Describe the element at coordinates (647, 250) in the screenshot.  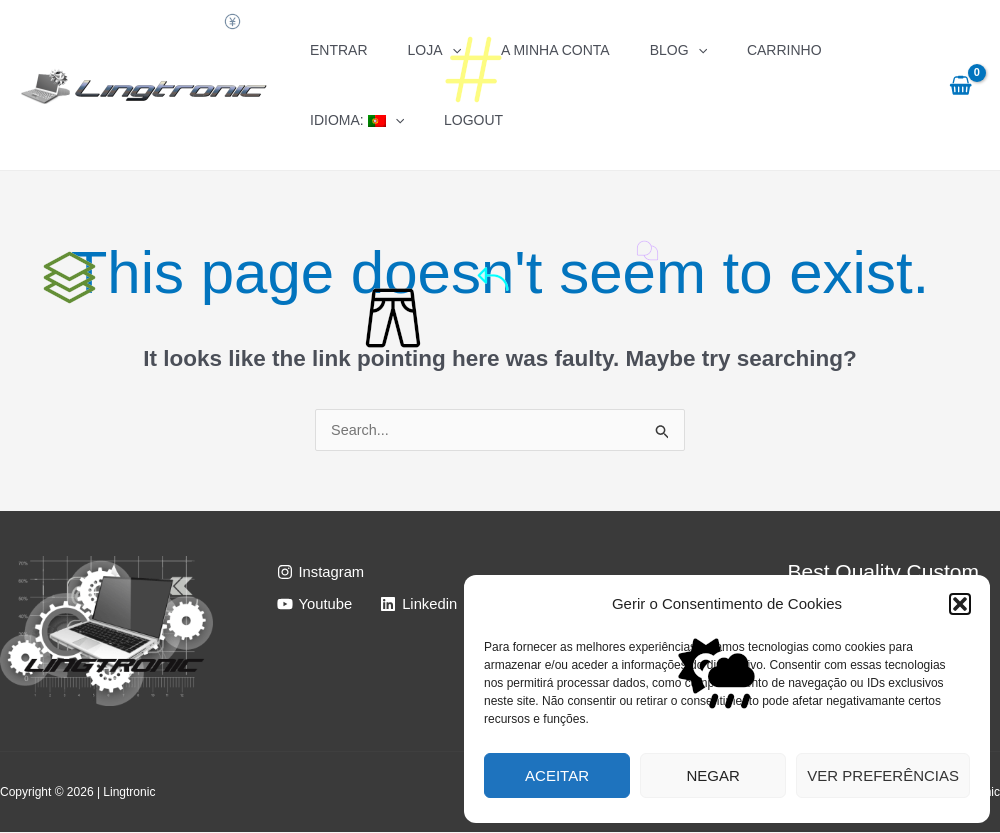
I see `open chat or messaging` at that location.